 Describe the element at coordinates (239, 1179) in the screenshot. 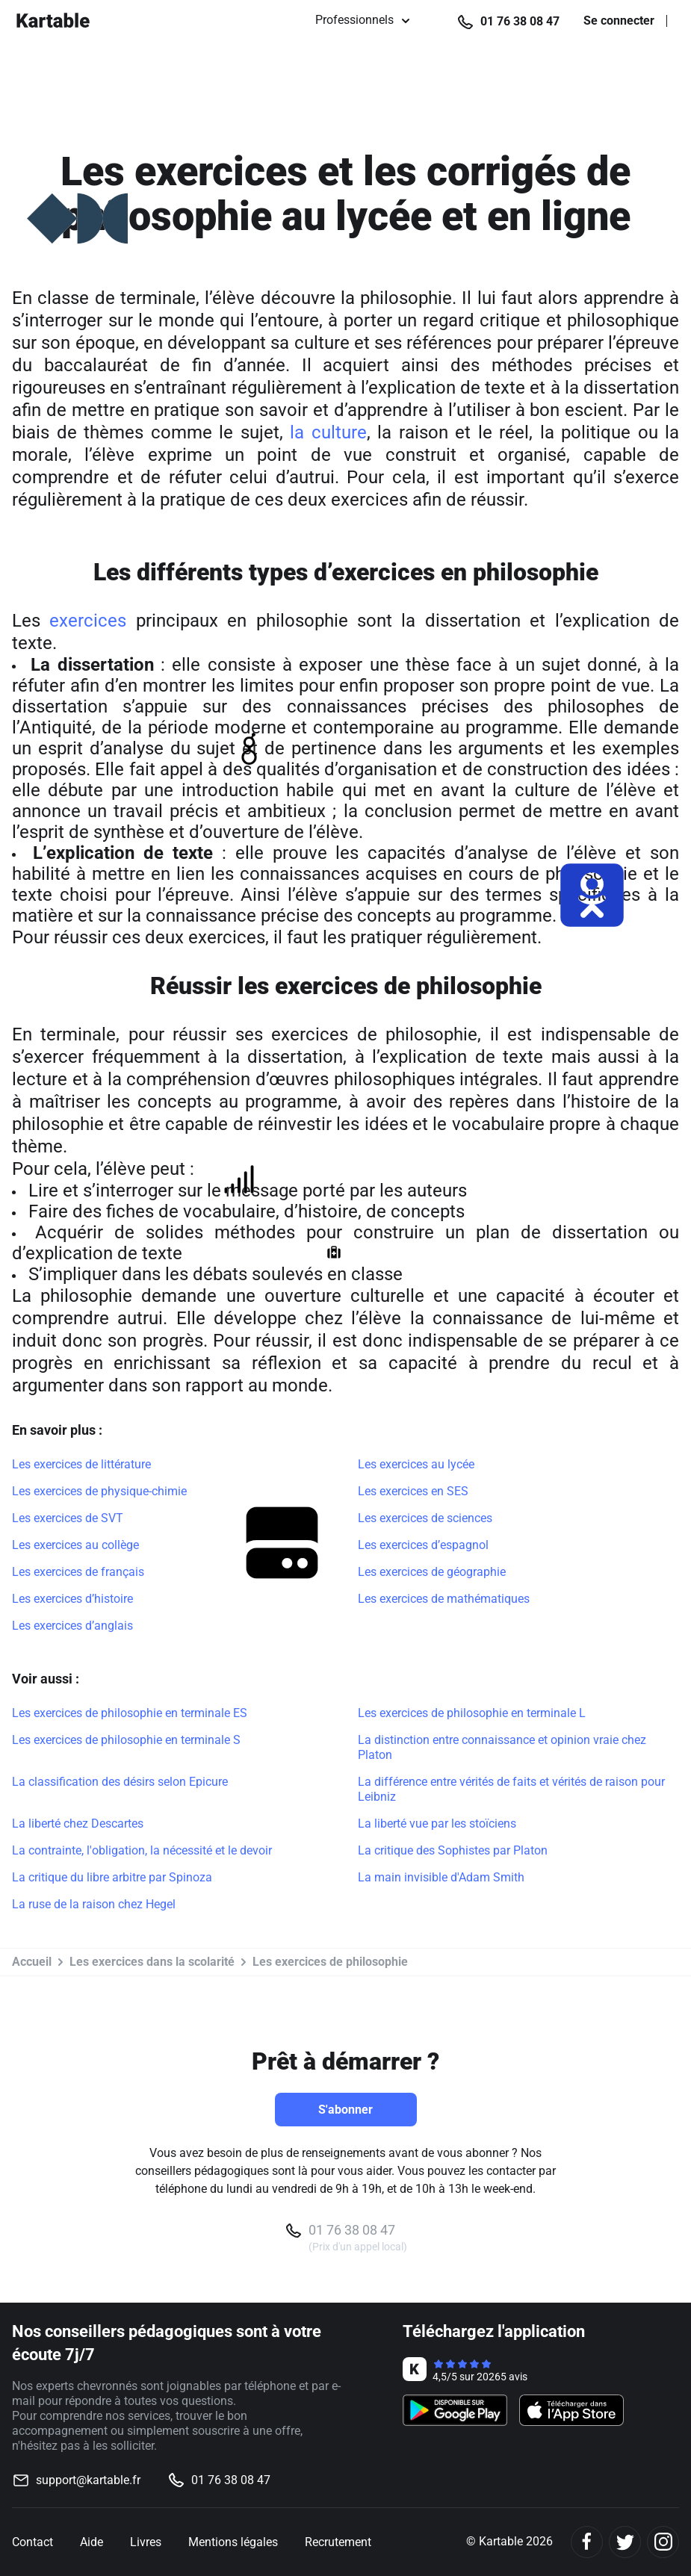

I see `indicates cellular or network signal strength` at that location.